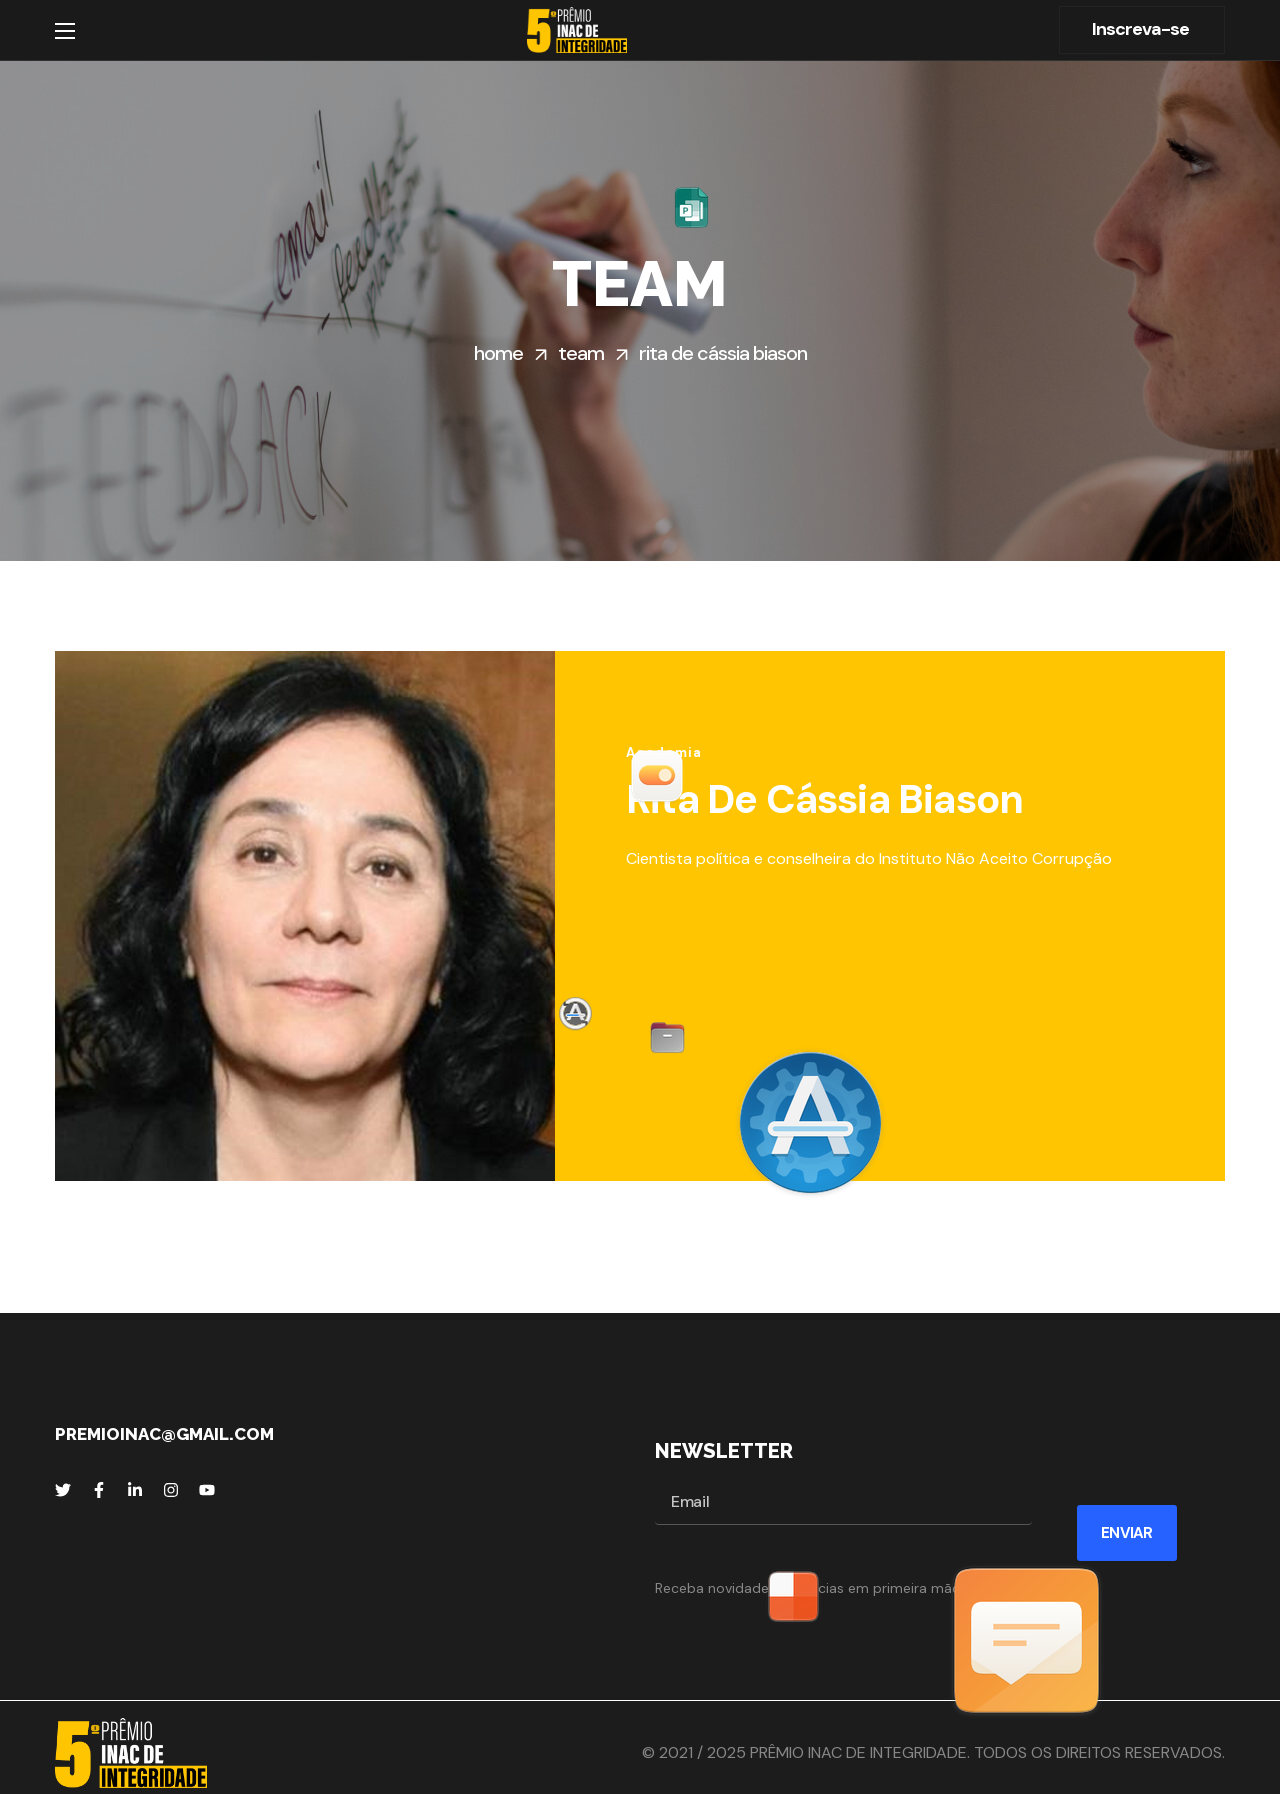 The width and height of the screenshot is (1280, 1794). What do you see at coordinates (575, 1013) in the screenshot?
I see `check for available system updates` at bounding box center [575, 1013].